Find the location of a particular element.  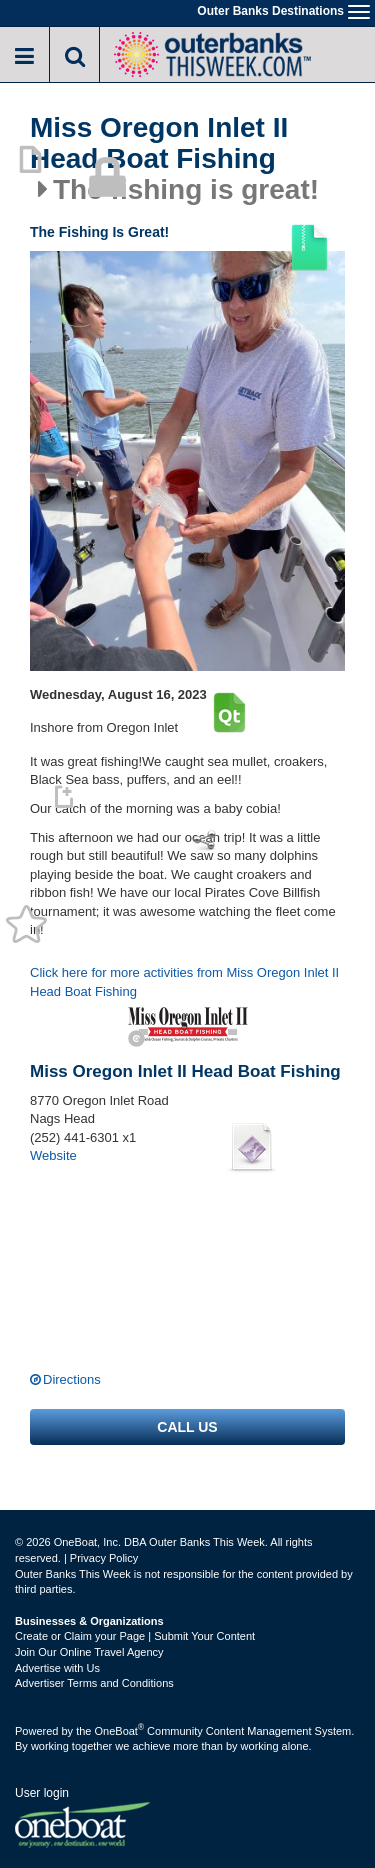

item is not marked as a favorite is located at coordinates (26, 925).